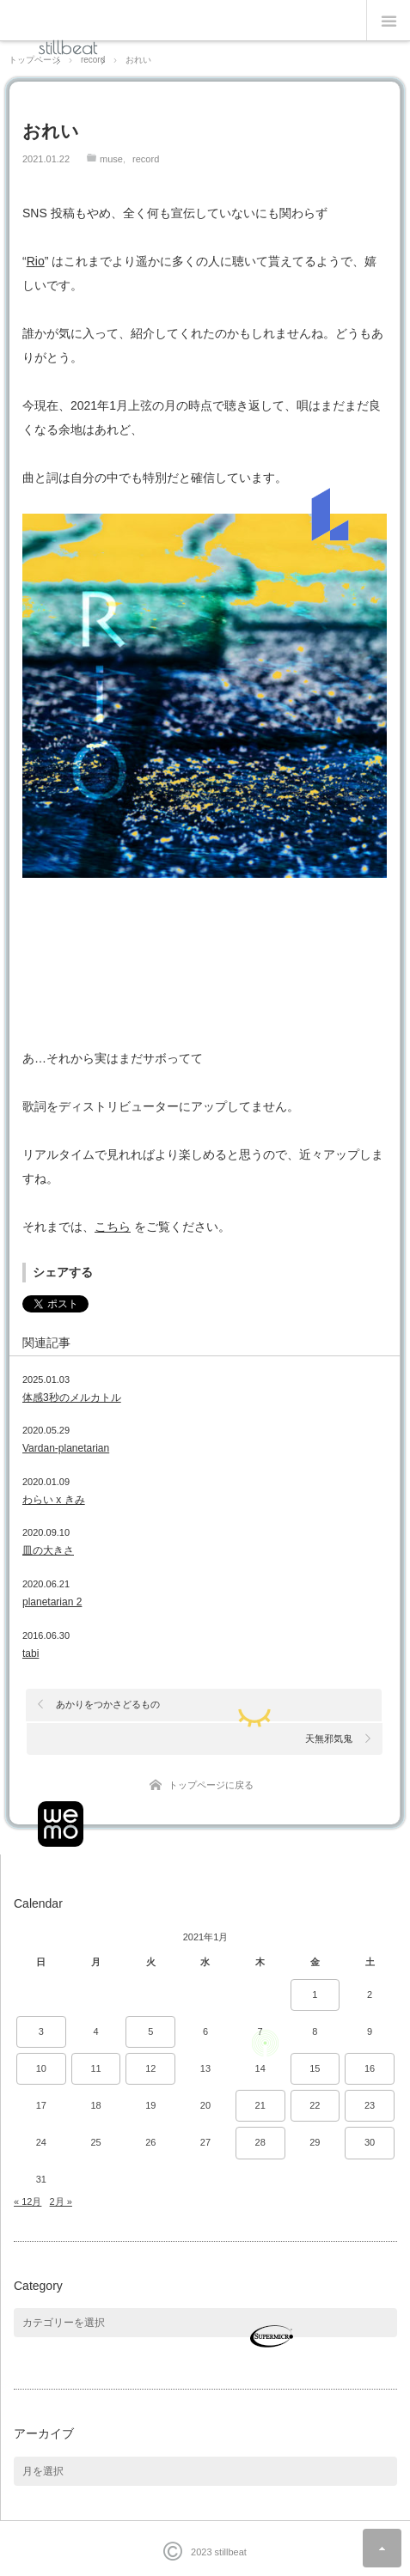 The image size is (410, 2576). I want to click on Supermicro company logo, so click(272, 2336).